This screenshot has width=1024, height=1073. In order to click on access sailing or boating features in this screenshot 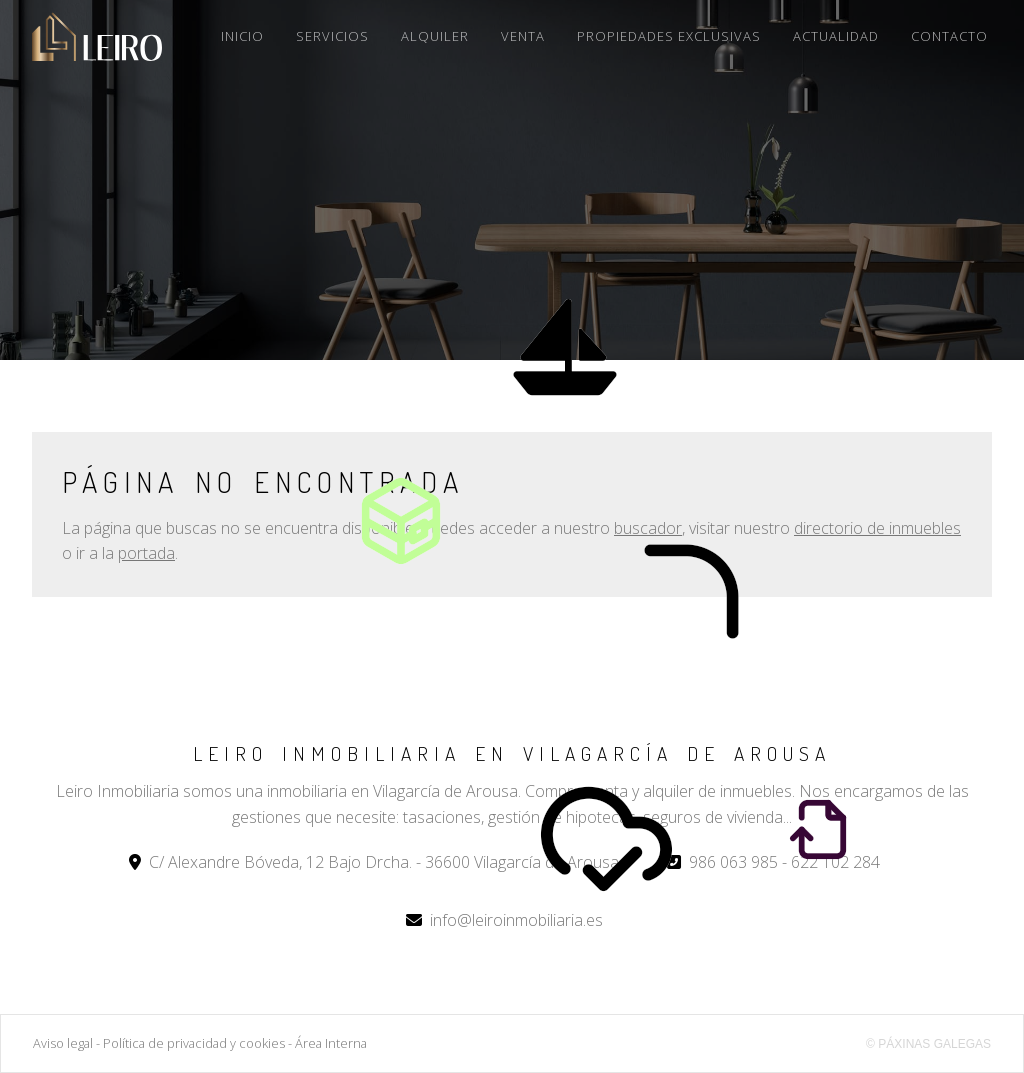, I will do `click(565, 354)`.